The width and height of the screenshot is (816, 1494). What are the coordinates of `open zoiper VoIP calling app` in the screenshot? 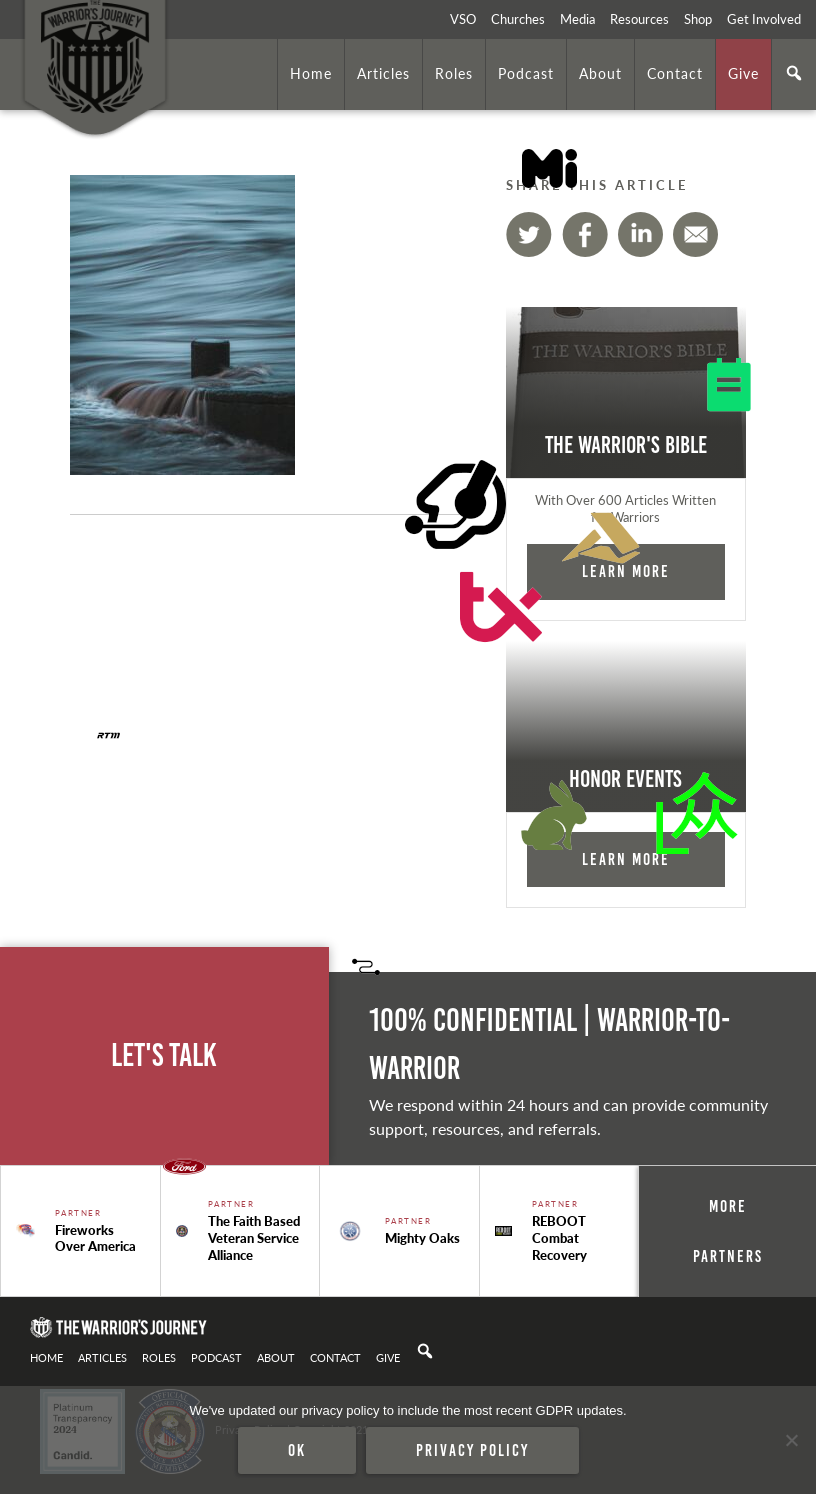 It's located at (455, 504).